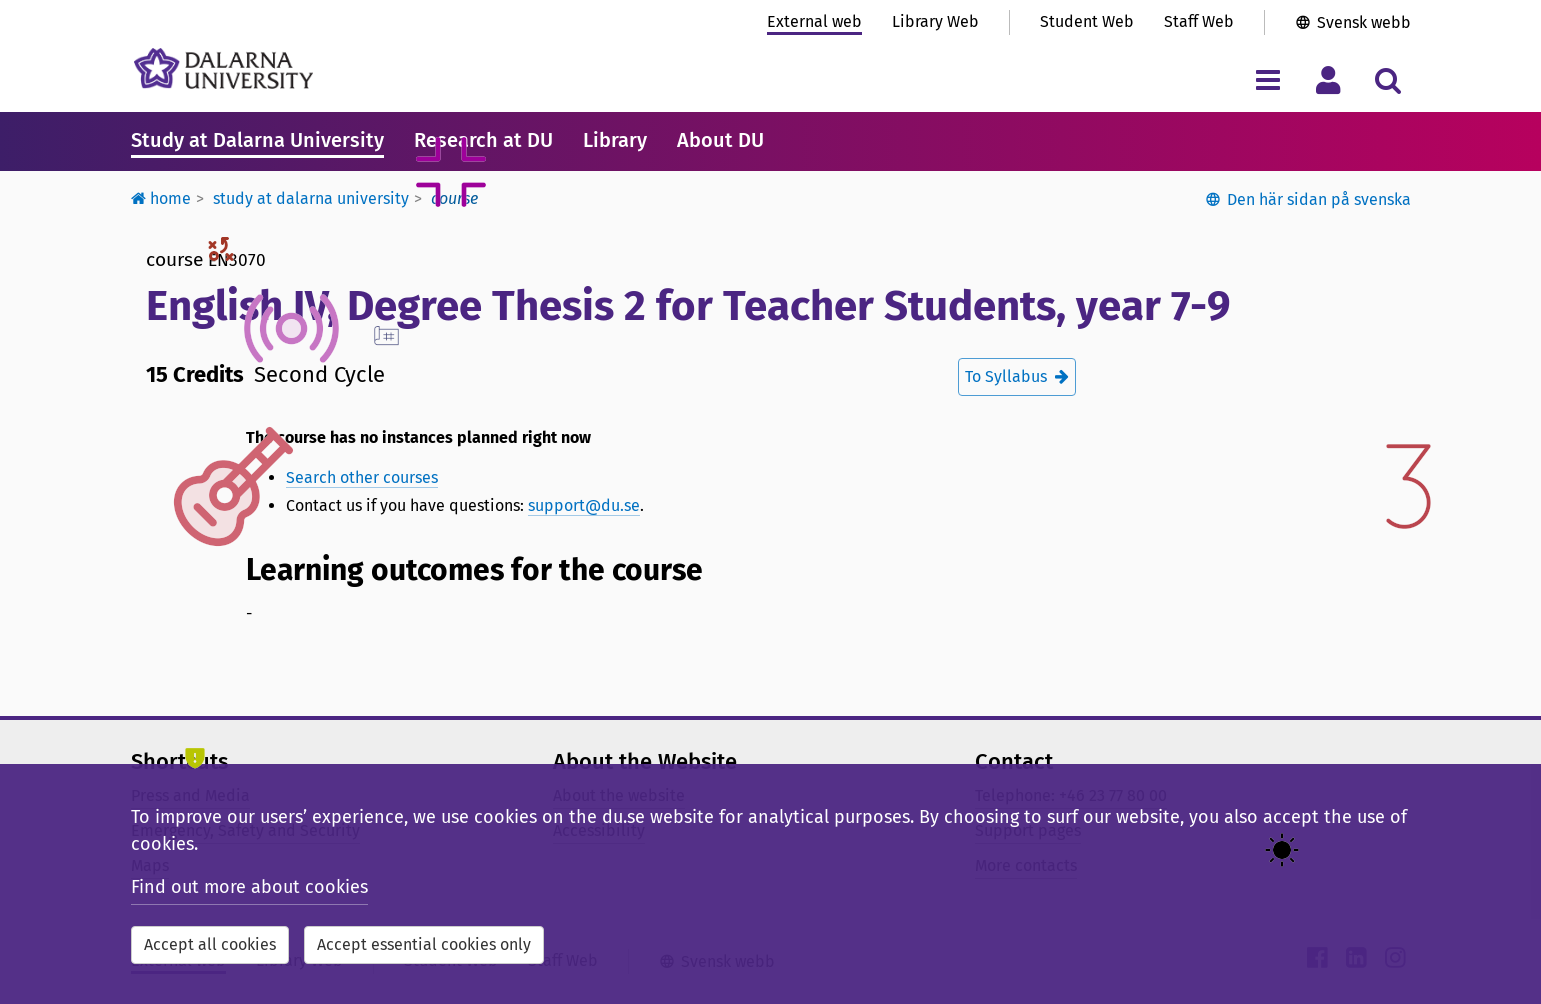  I want to click on indicates a security warning or potential threat, so click(195, 757).